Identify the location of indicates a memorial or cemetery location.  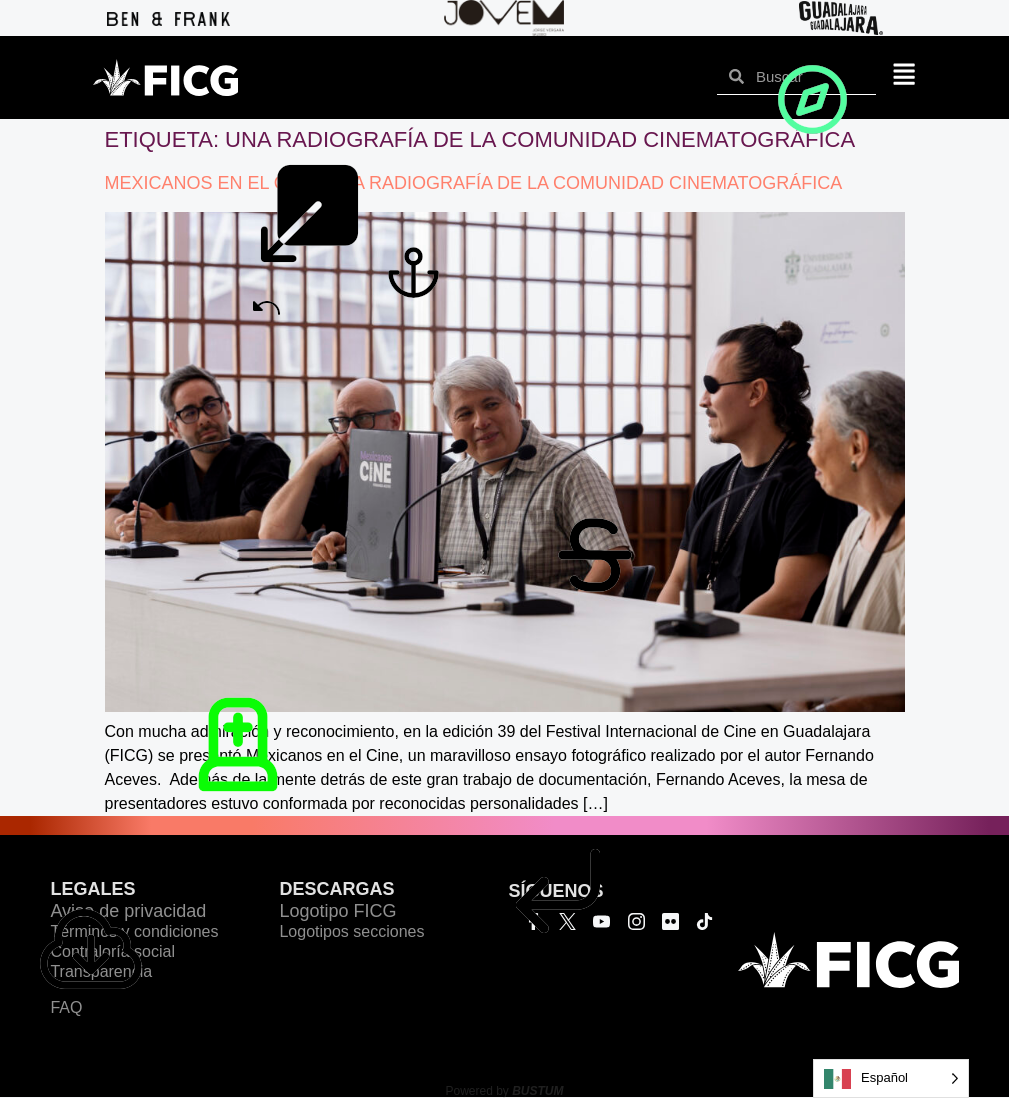
(238, 742).